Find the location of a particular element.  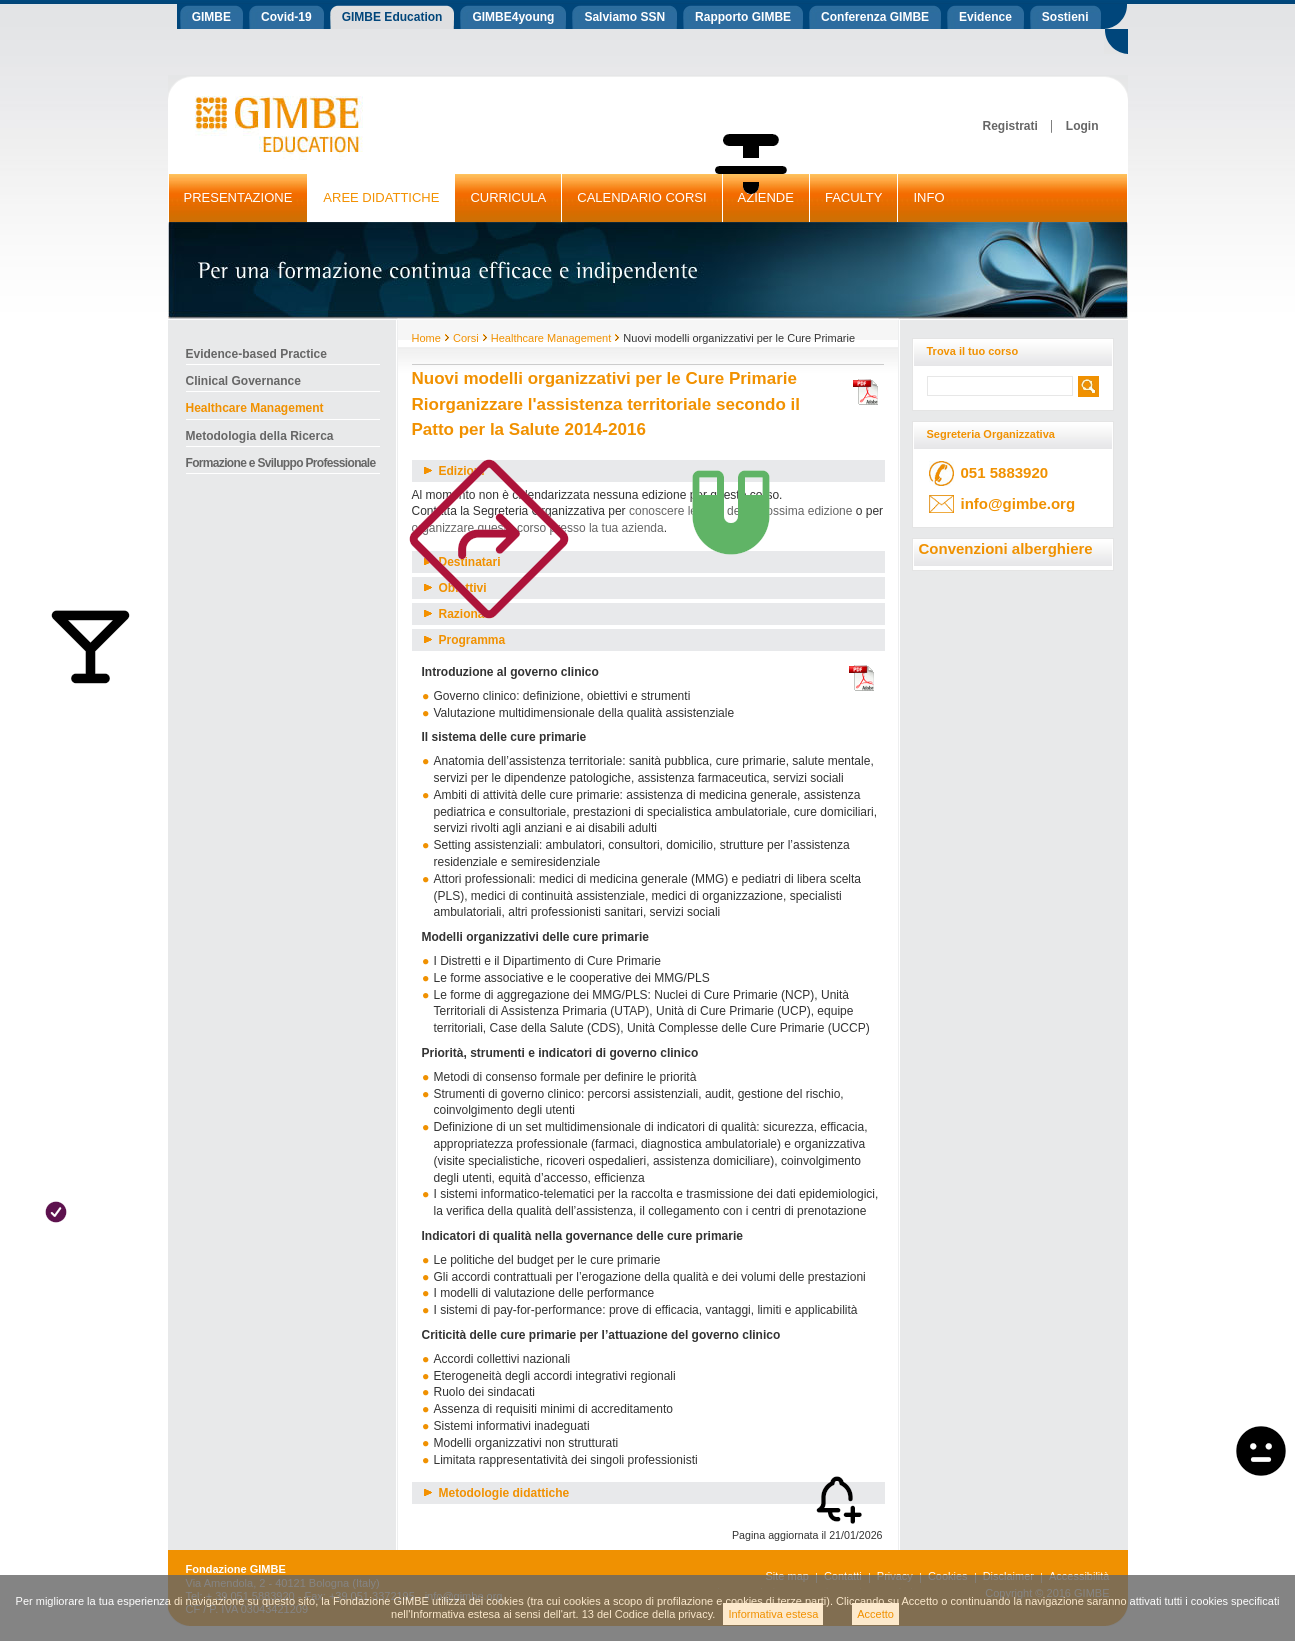

access bar or cocktail menu is located at coordinates (90, 644).